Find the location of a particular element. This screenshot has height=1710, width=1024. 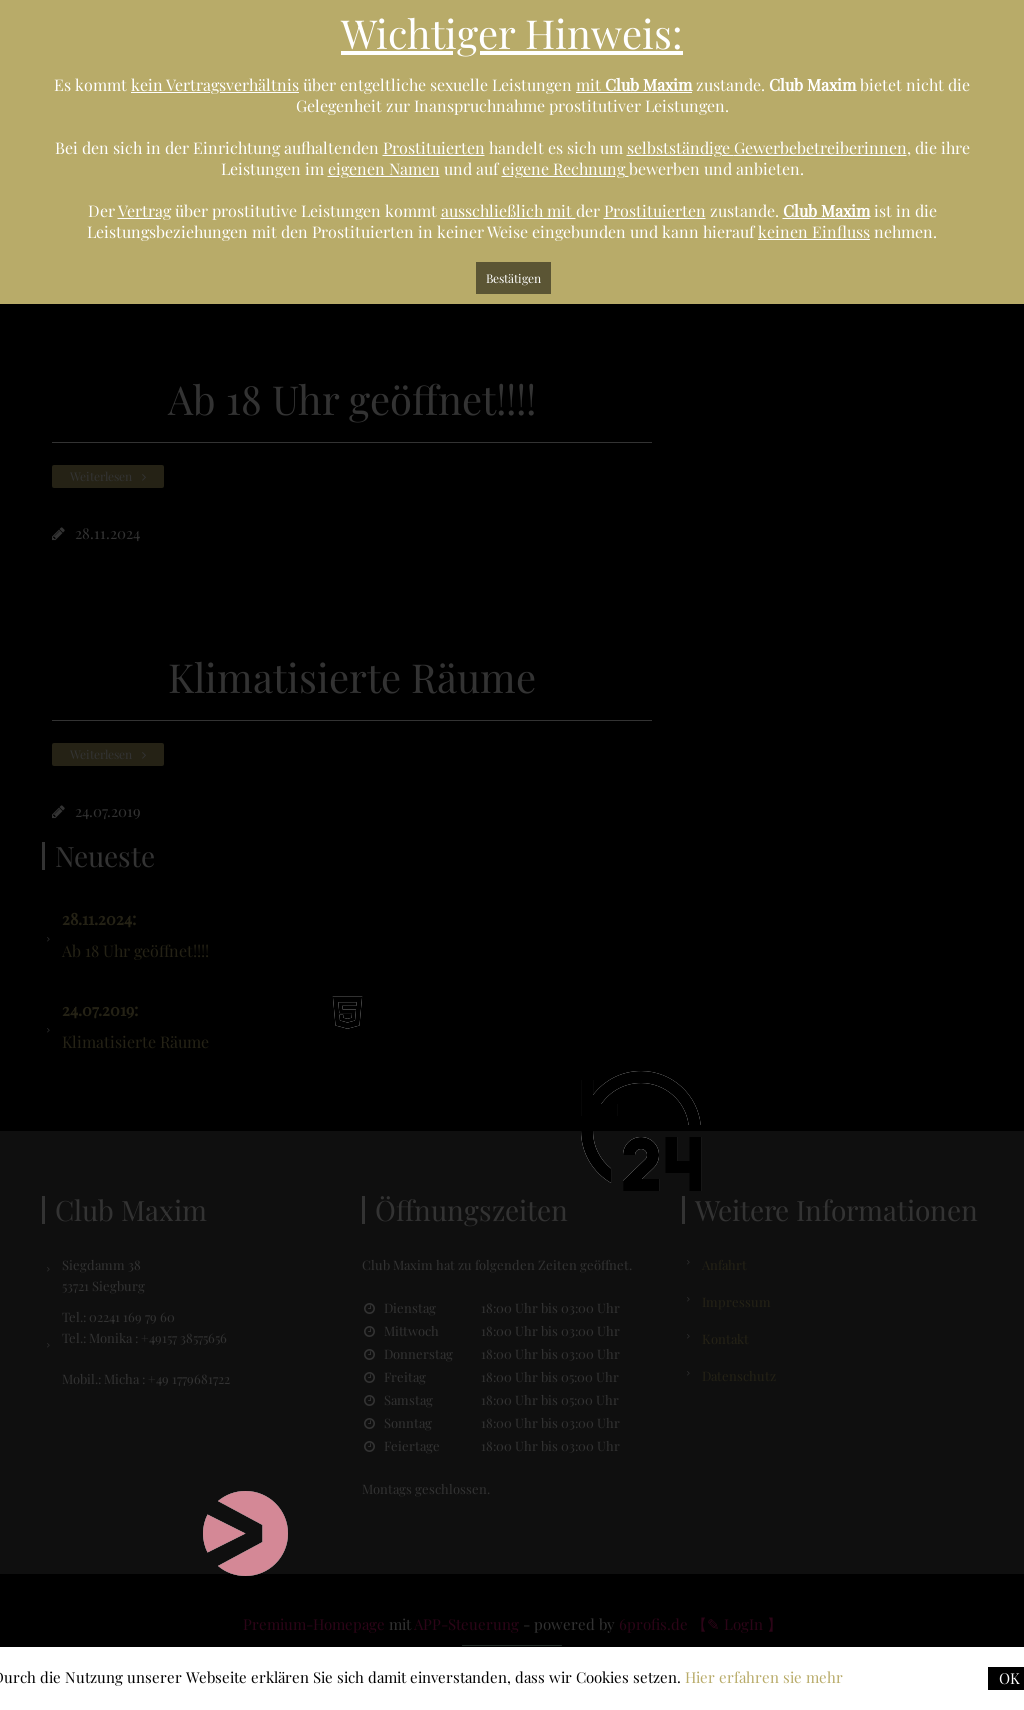

indicates HTML5 technology or web development is located at coordinates (347, 1012).